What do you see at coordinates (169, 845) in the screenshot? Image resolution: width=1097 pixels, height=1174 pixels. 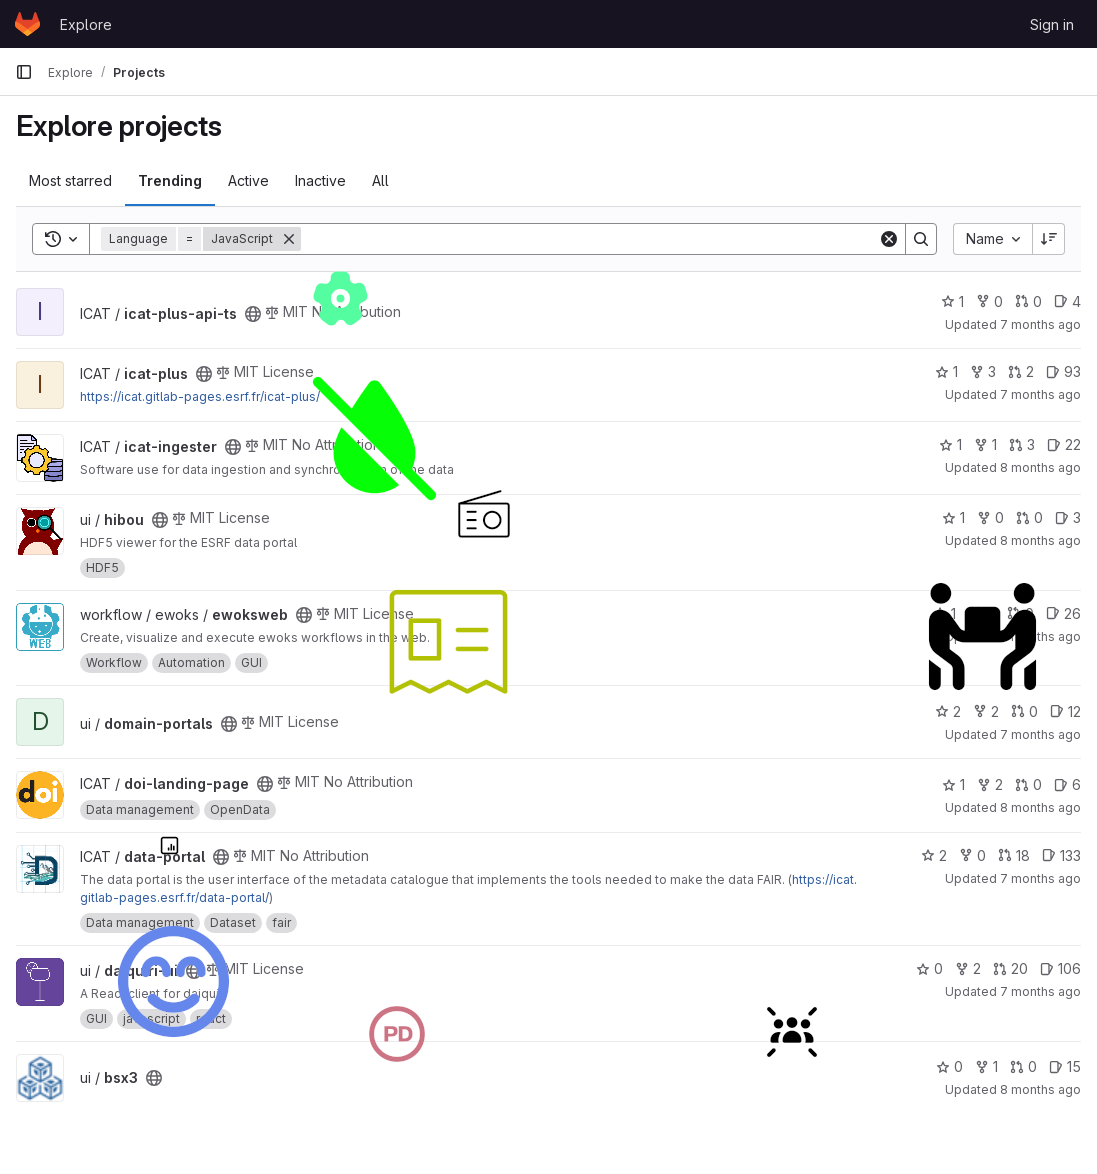 I see `align content to bottom-right corner` at bounding box center [169, 845].